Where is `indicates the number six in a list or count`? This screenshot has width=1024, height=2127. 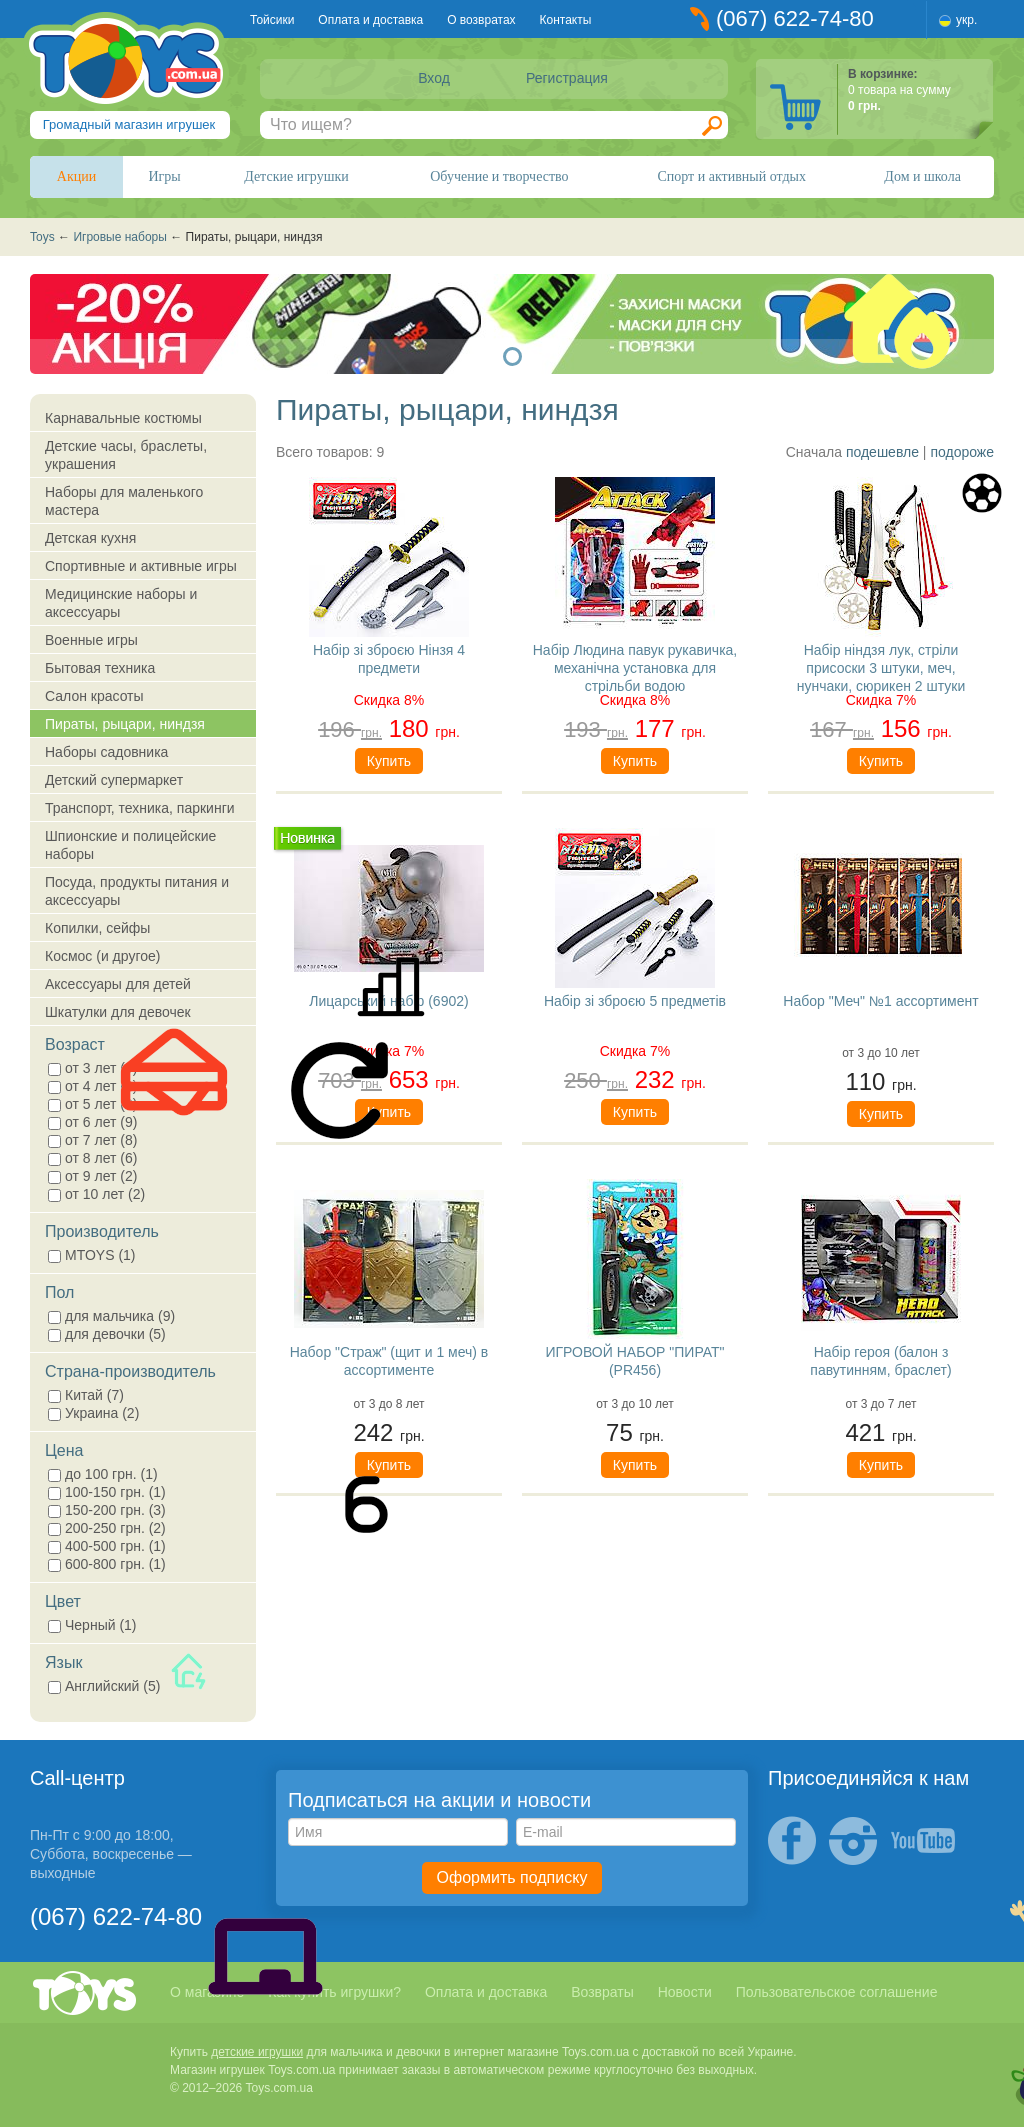
indicates the number six in a list or count is located at coordinates (367, 1504).